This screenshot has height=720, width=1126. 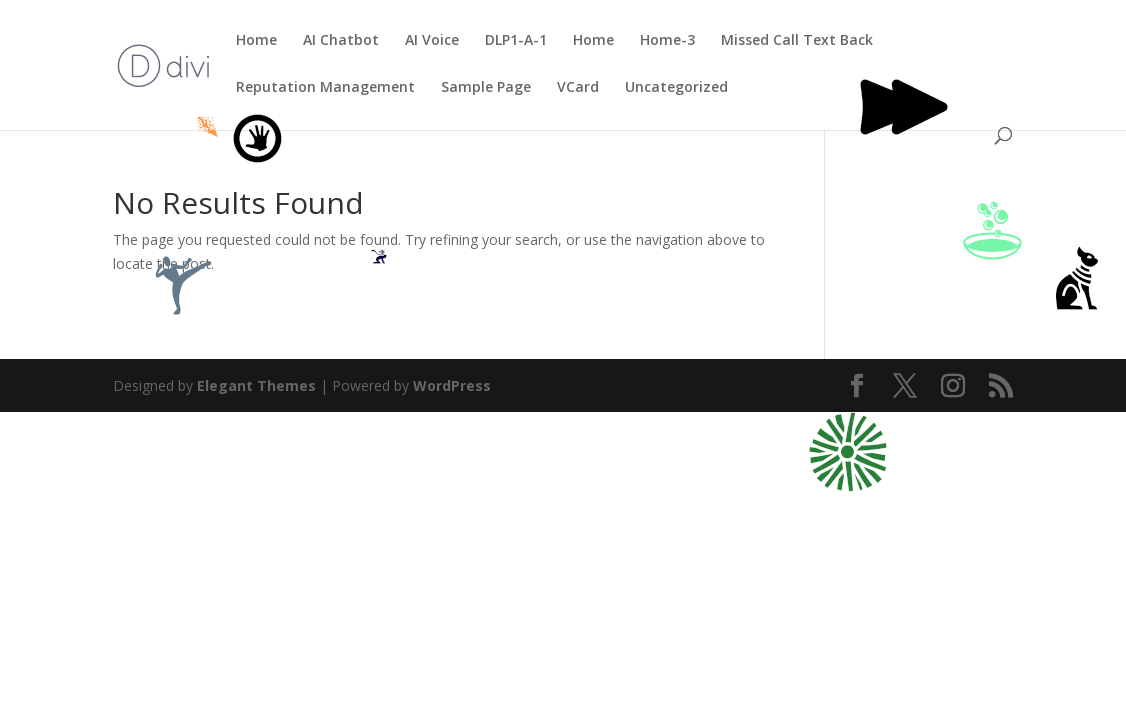 What do you see at coordinates (848, 452) in the screenshot?
I see `dandelion flower icon for nature or garden-themed game elements` at bounding box center [848, 452].